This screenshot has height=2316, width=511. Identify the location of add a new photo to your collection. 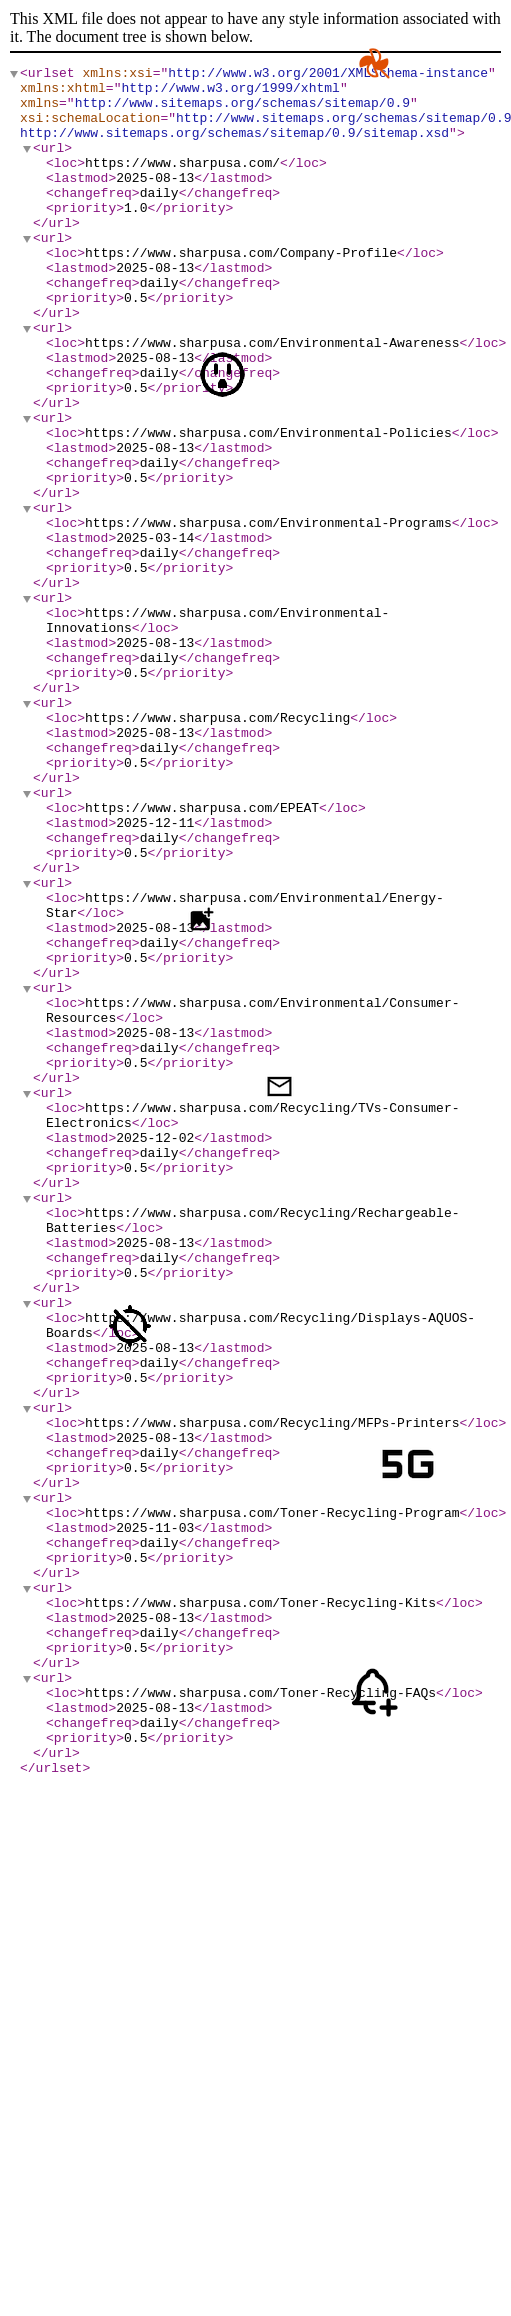
(201, 919).